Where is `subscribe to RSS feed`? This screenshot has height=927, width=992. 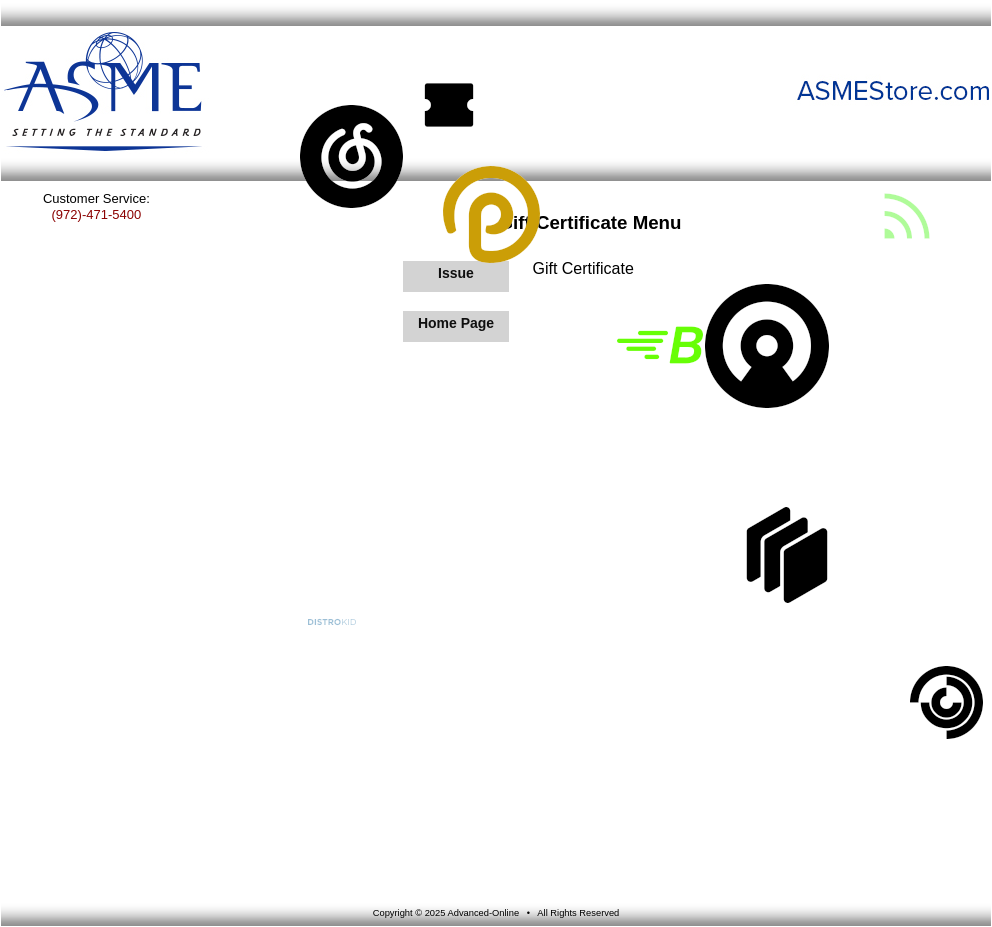 subscribe to RSS feed is located at coordinates (907, 216).